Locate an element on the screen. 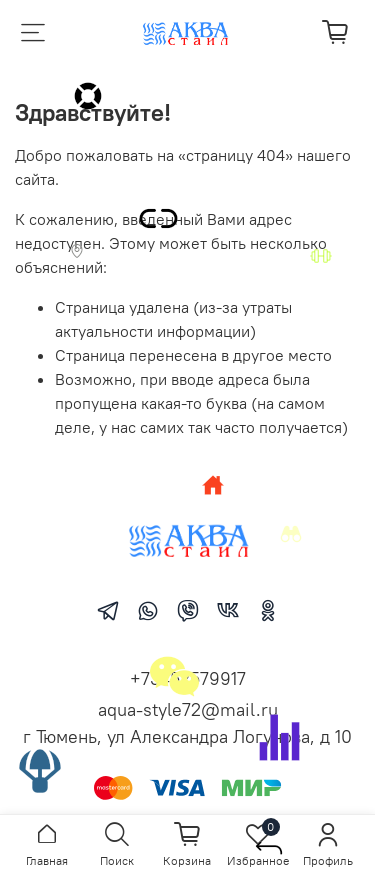 The height and width of the screenshot is (876, 375). view statistics and analytics is located at coordinates (279, 737).